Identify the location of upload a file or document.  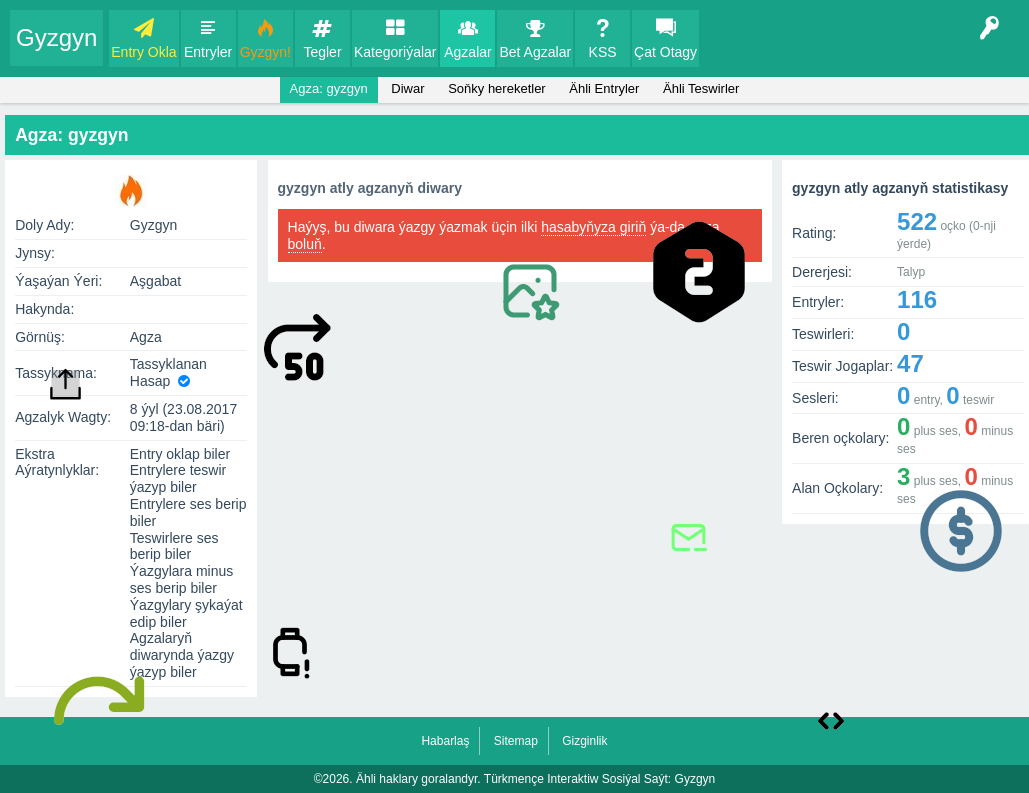
(65, 385).